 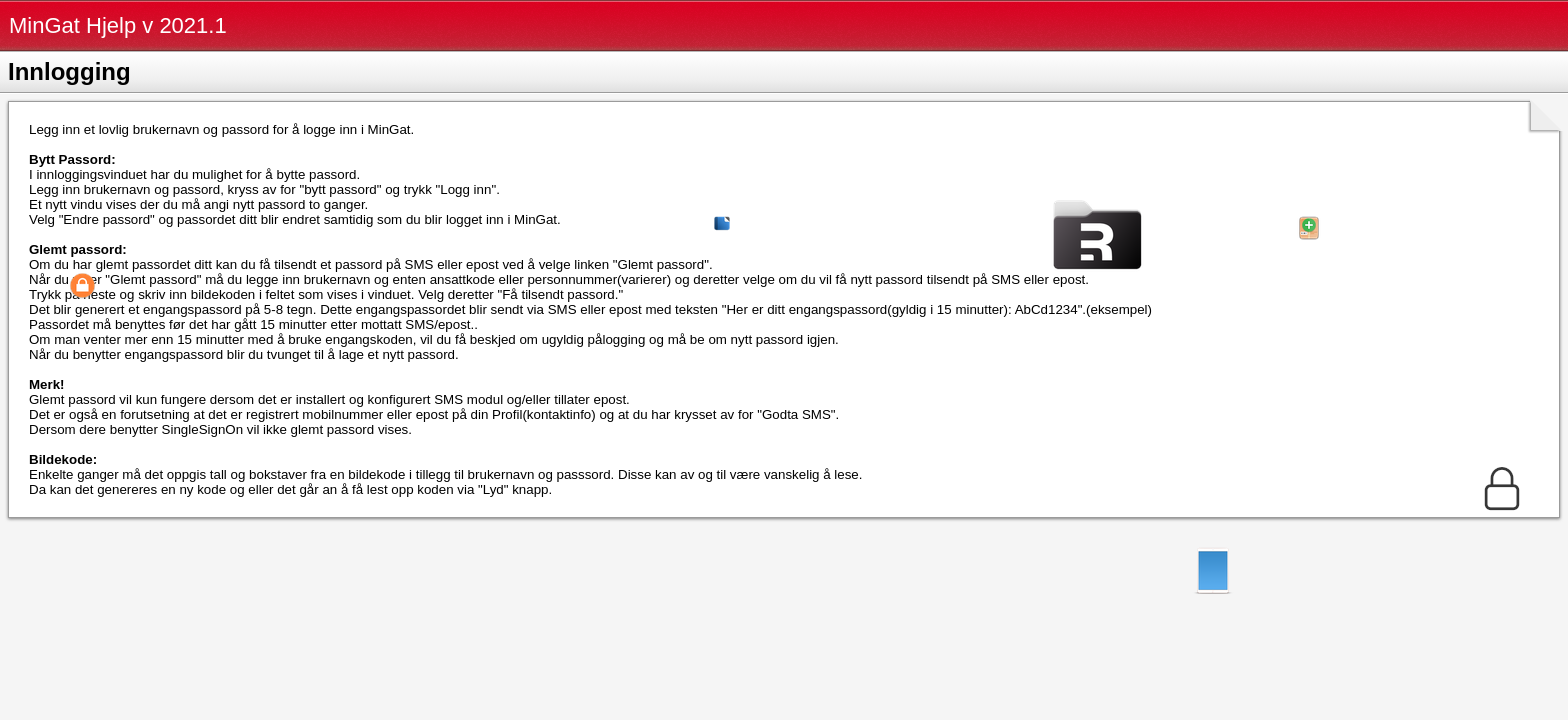 What do you see at coordinates (82, 285) in the screenshot?
I see `indicates a locked or protected file` at bounding box center [82, 285].